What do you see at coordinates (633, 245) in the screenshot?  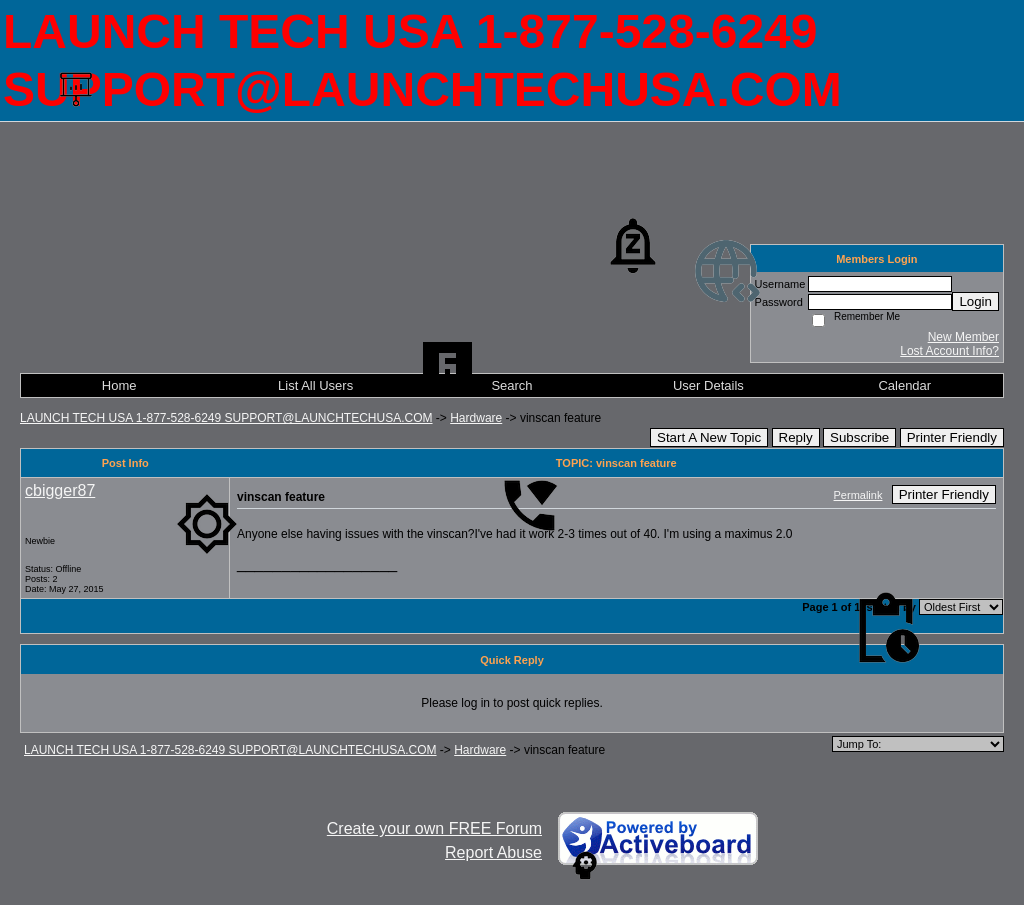 I see `notifications are currently snoozed` at bounding box center [633, 245].